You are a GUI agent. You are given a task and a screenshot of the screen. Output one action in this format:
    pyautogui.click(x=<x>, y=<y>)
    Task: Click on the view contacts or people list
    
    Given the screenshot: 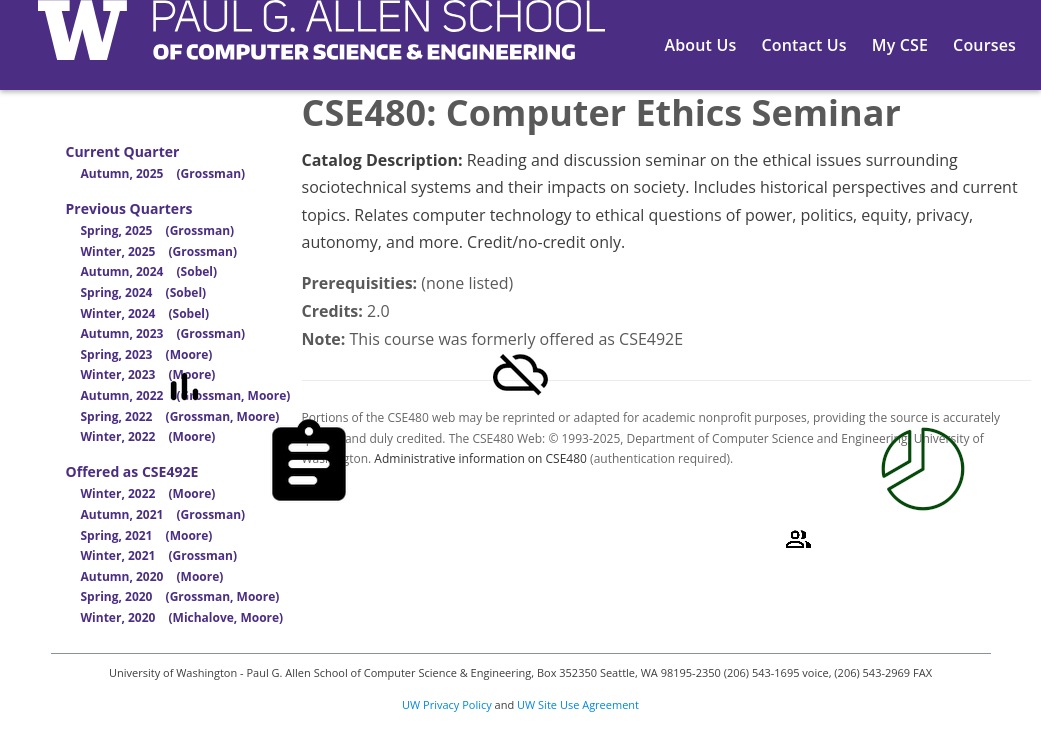 What is the action you would take?
    pyautogui.click(x=798, y=539)
    